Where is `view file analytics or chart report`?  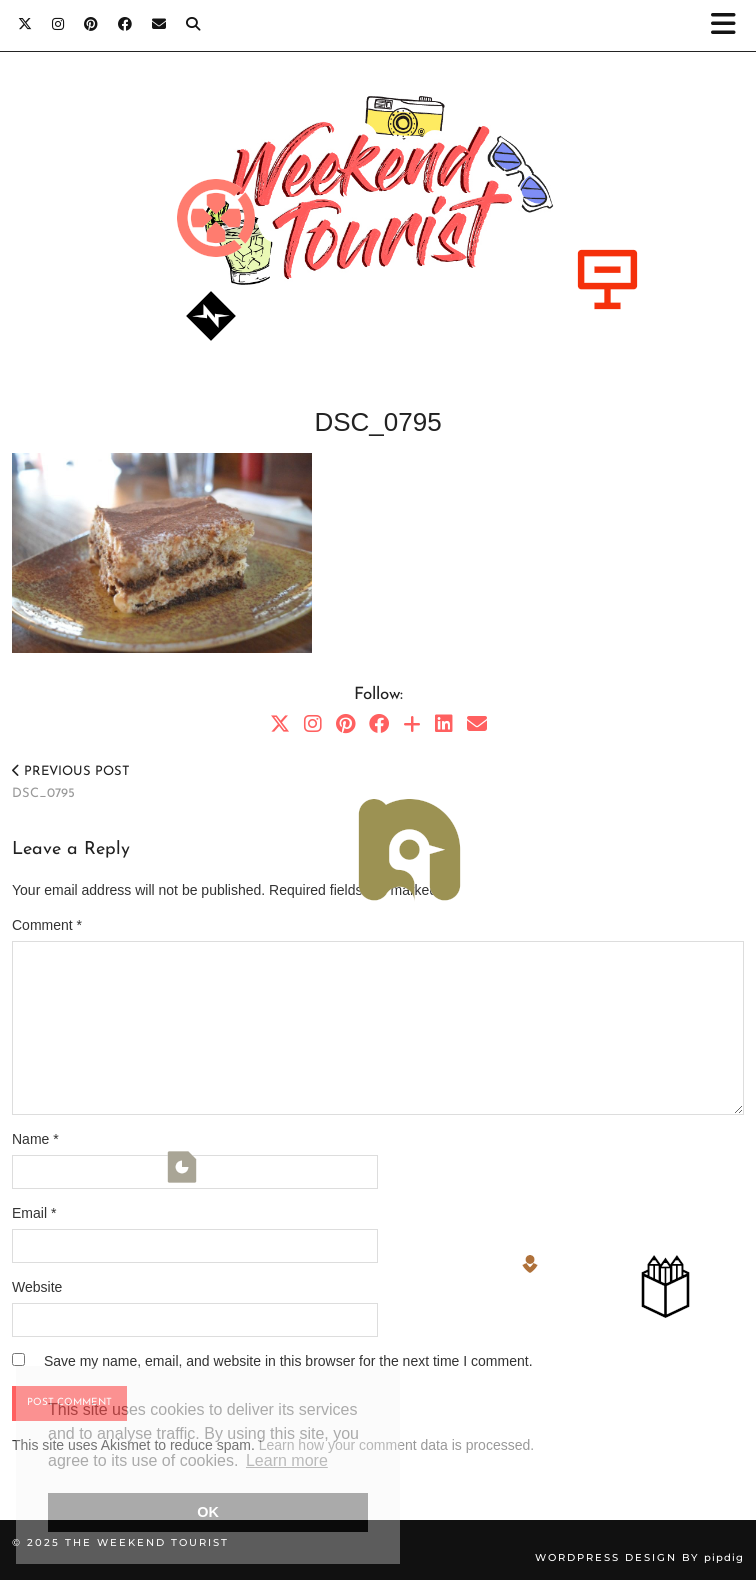 view file analytics or chart report is located at coordinates (182, 1167).